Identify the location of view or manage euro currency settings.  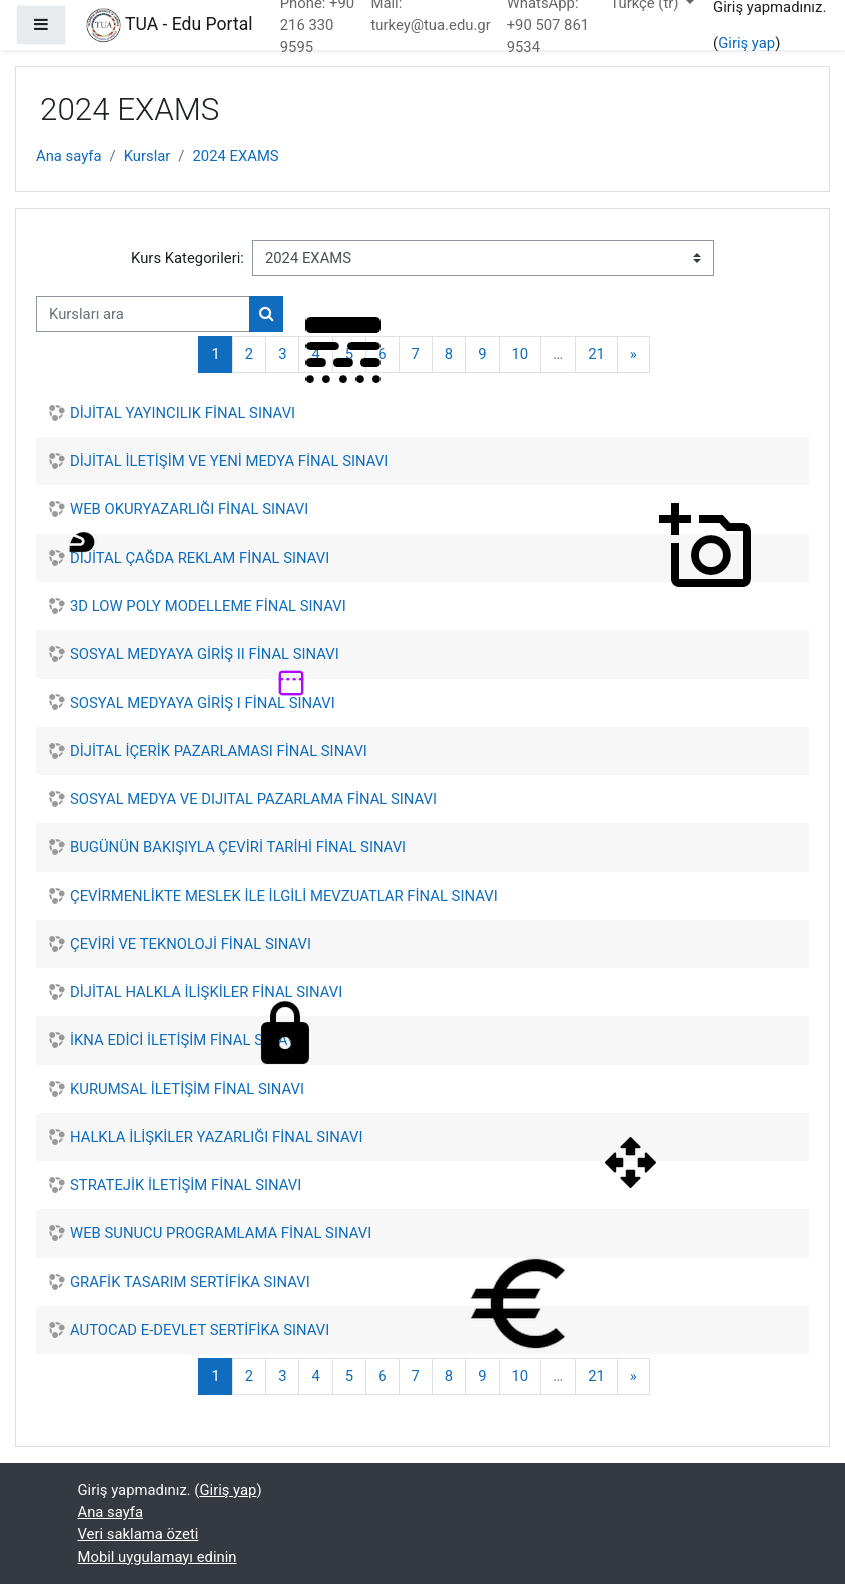
(520, 1303).